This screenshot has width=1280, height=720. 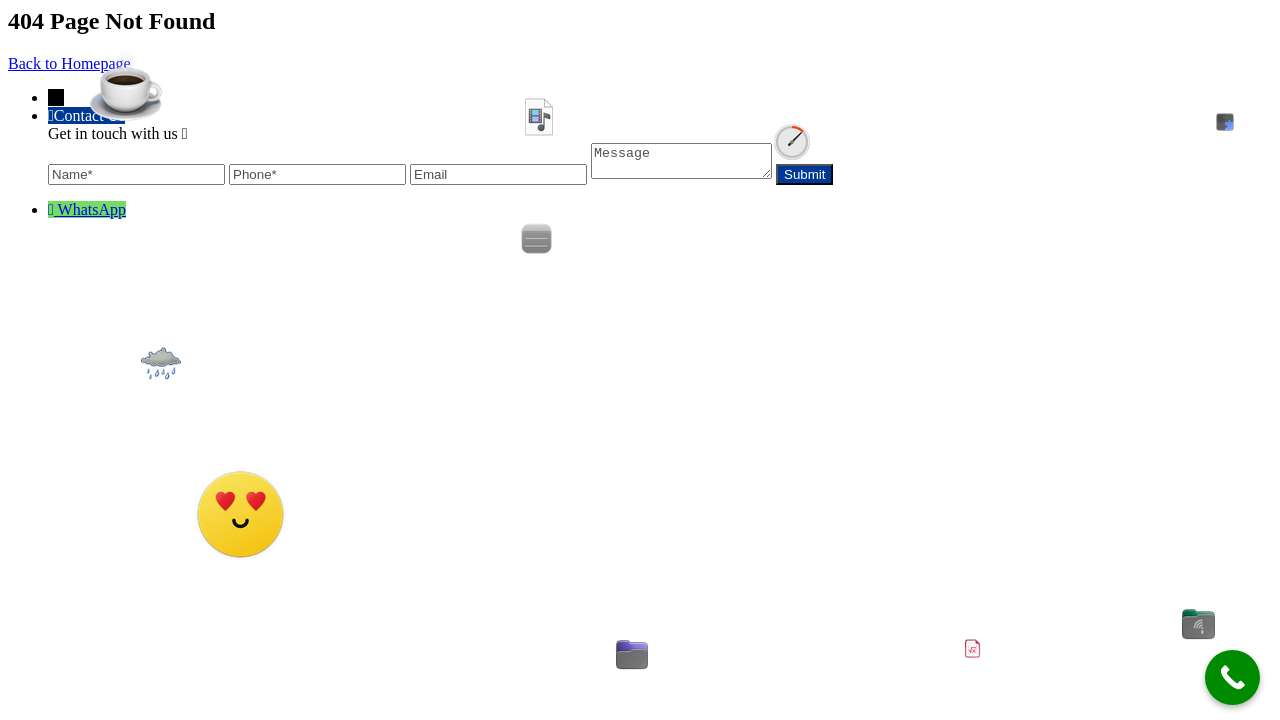 What do you see at coordinates (792, 142) in the screenshot?
I see `open sysprof system profiler application` at bounding box center [792, 142].